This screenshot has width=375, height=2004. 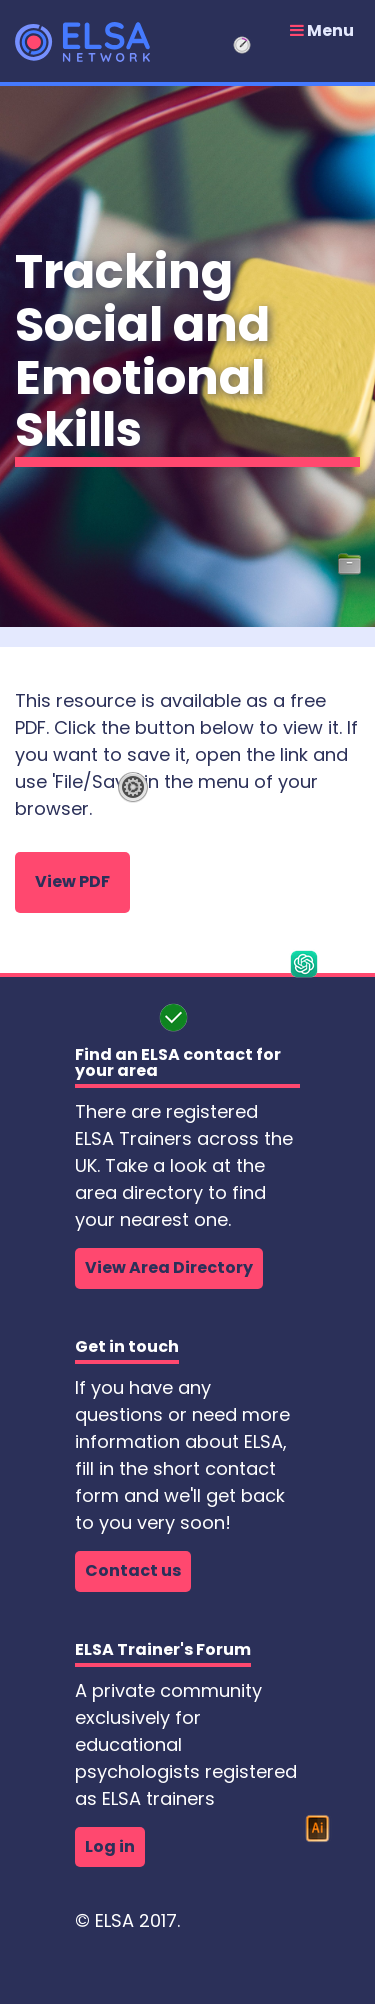 I want to click on indicates dropbox file is fully synced, so click(x=173, y=1017).